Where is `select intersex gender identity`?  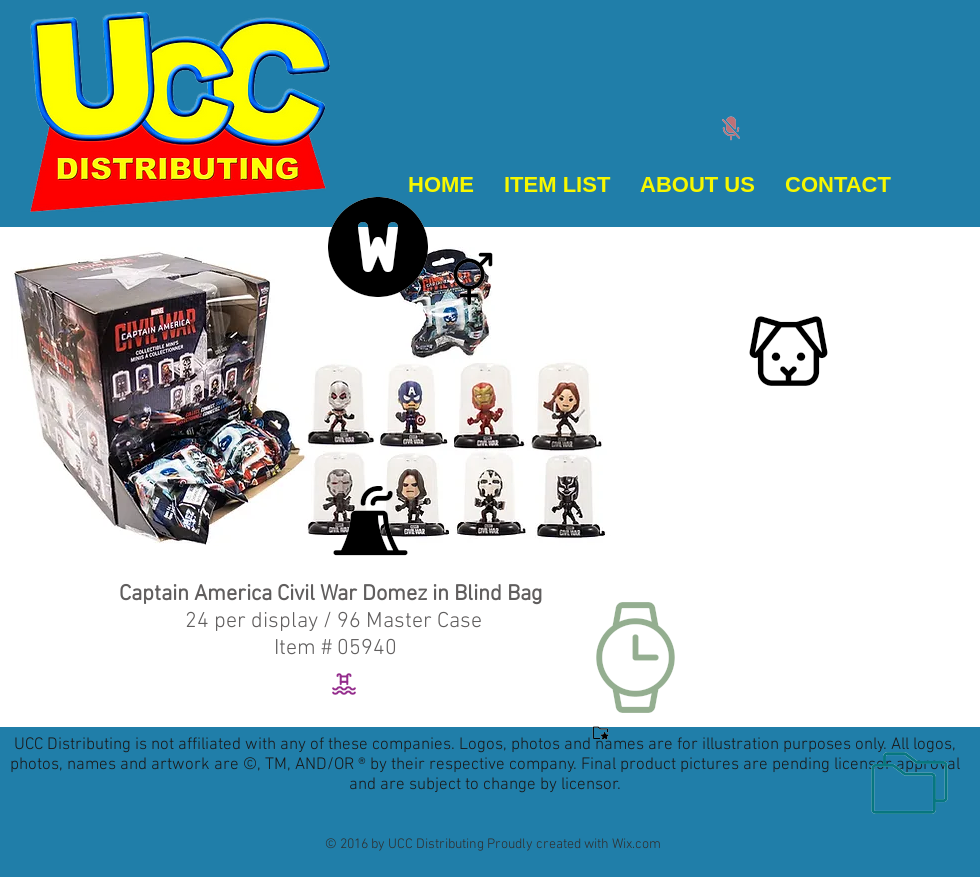 select intersex gender identity is located at coordinates (471, 278).